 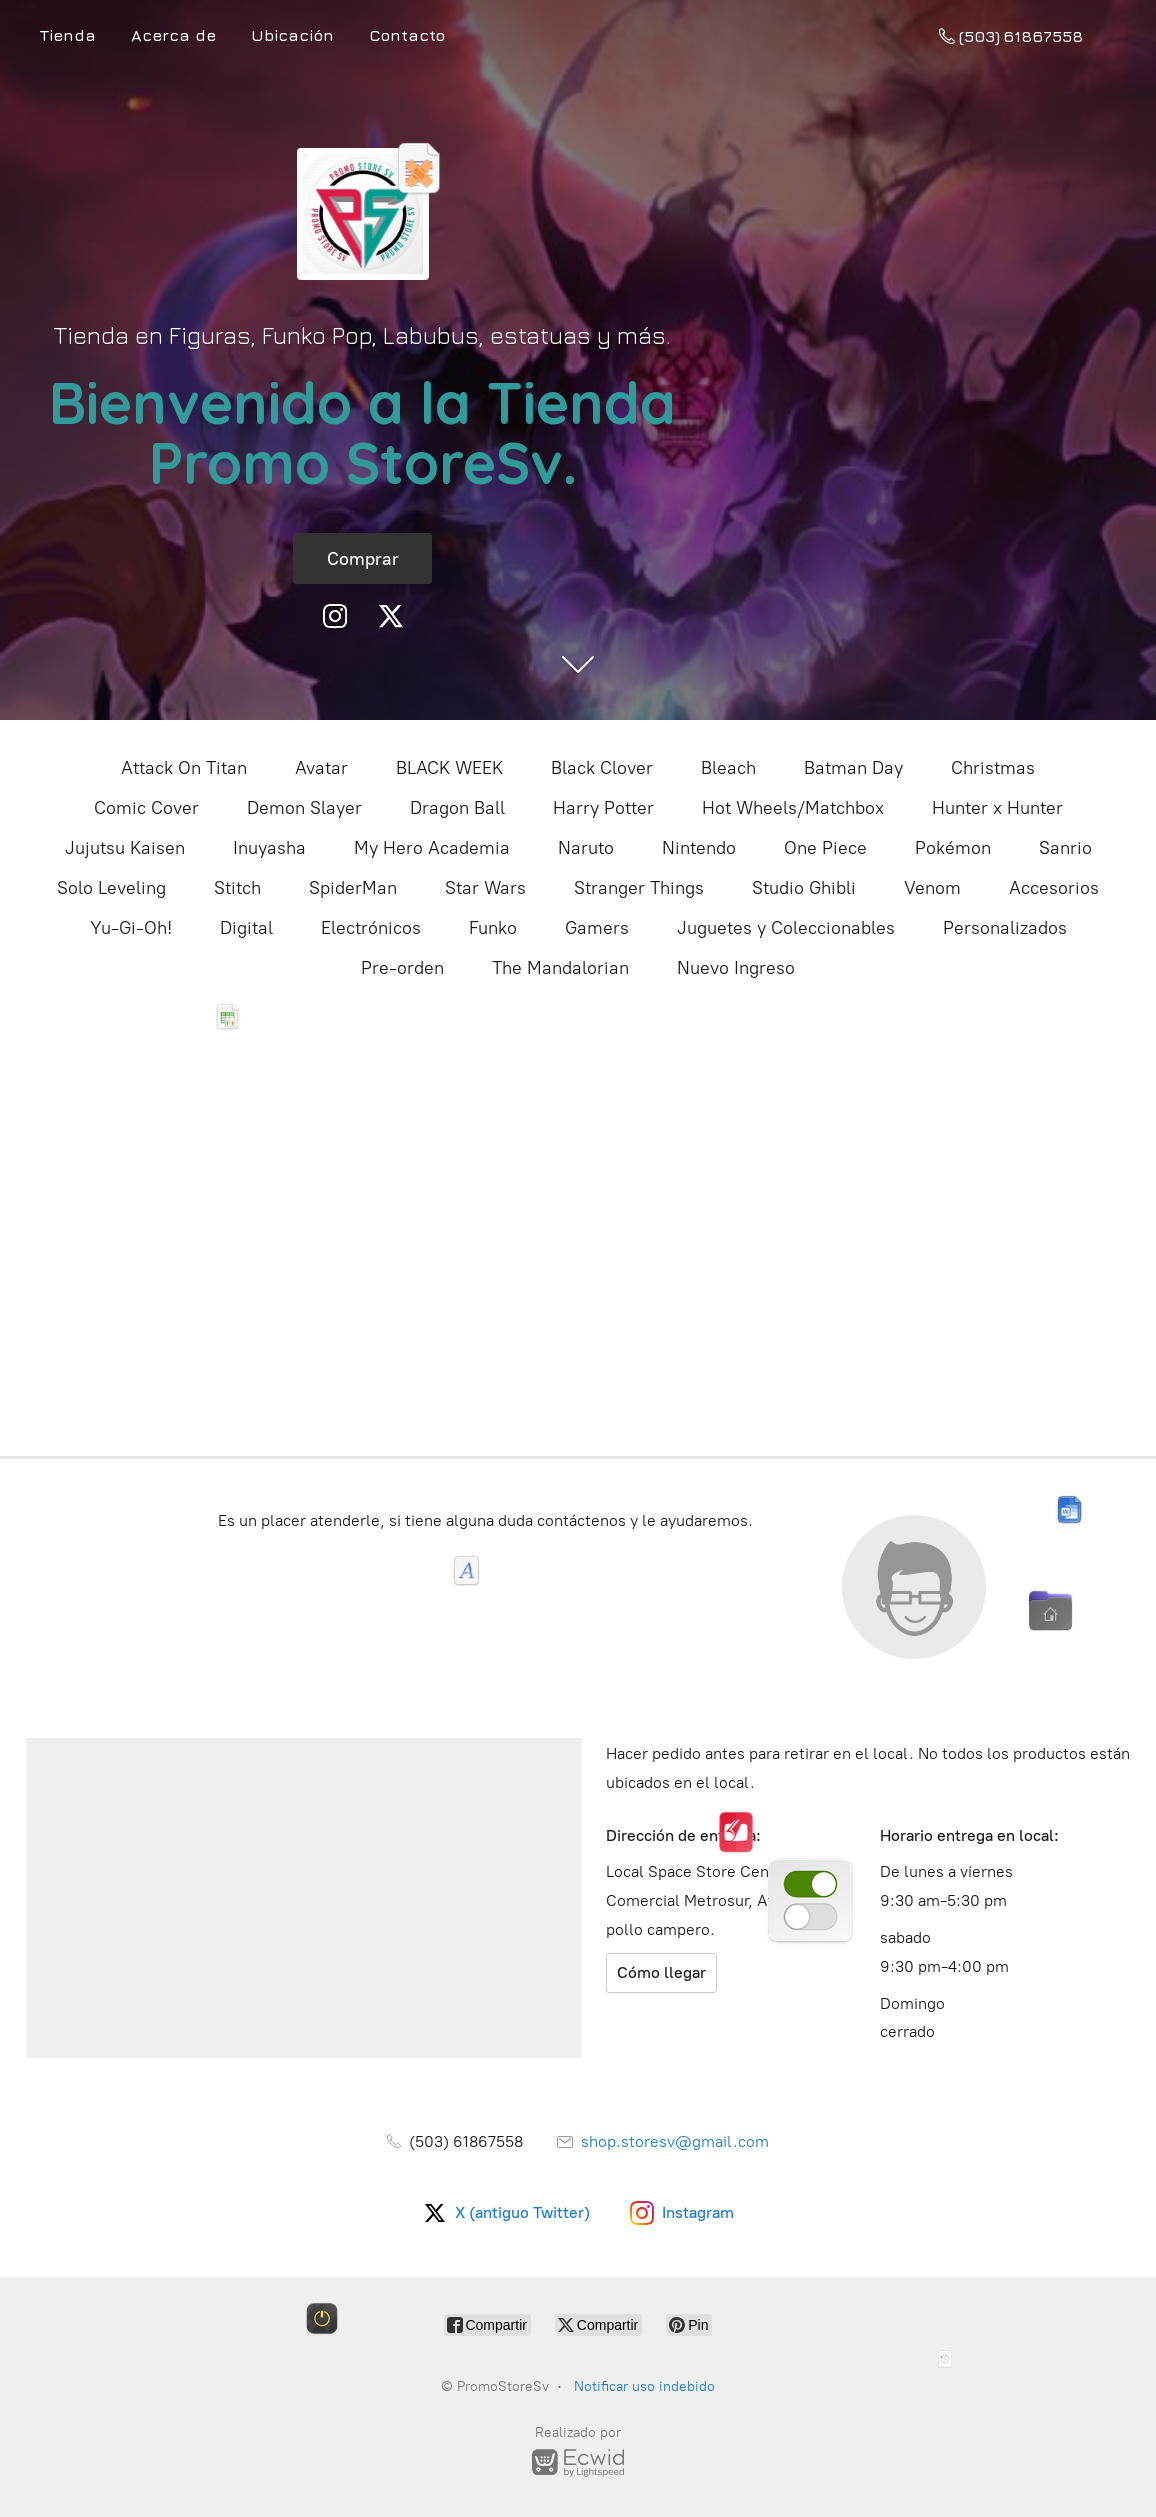 I want to click on an EPS image file, so click(x=736, y=1832).